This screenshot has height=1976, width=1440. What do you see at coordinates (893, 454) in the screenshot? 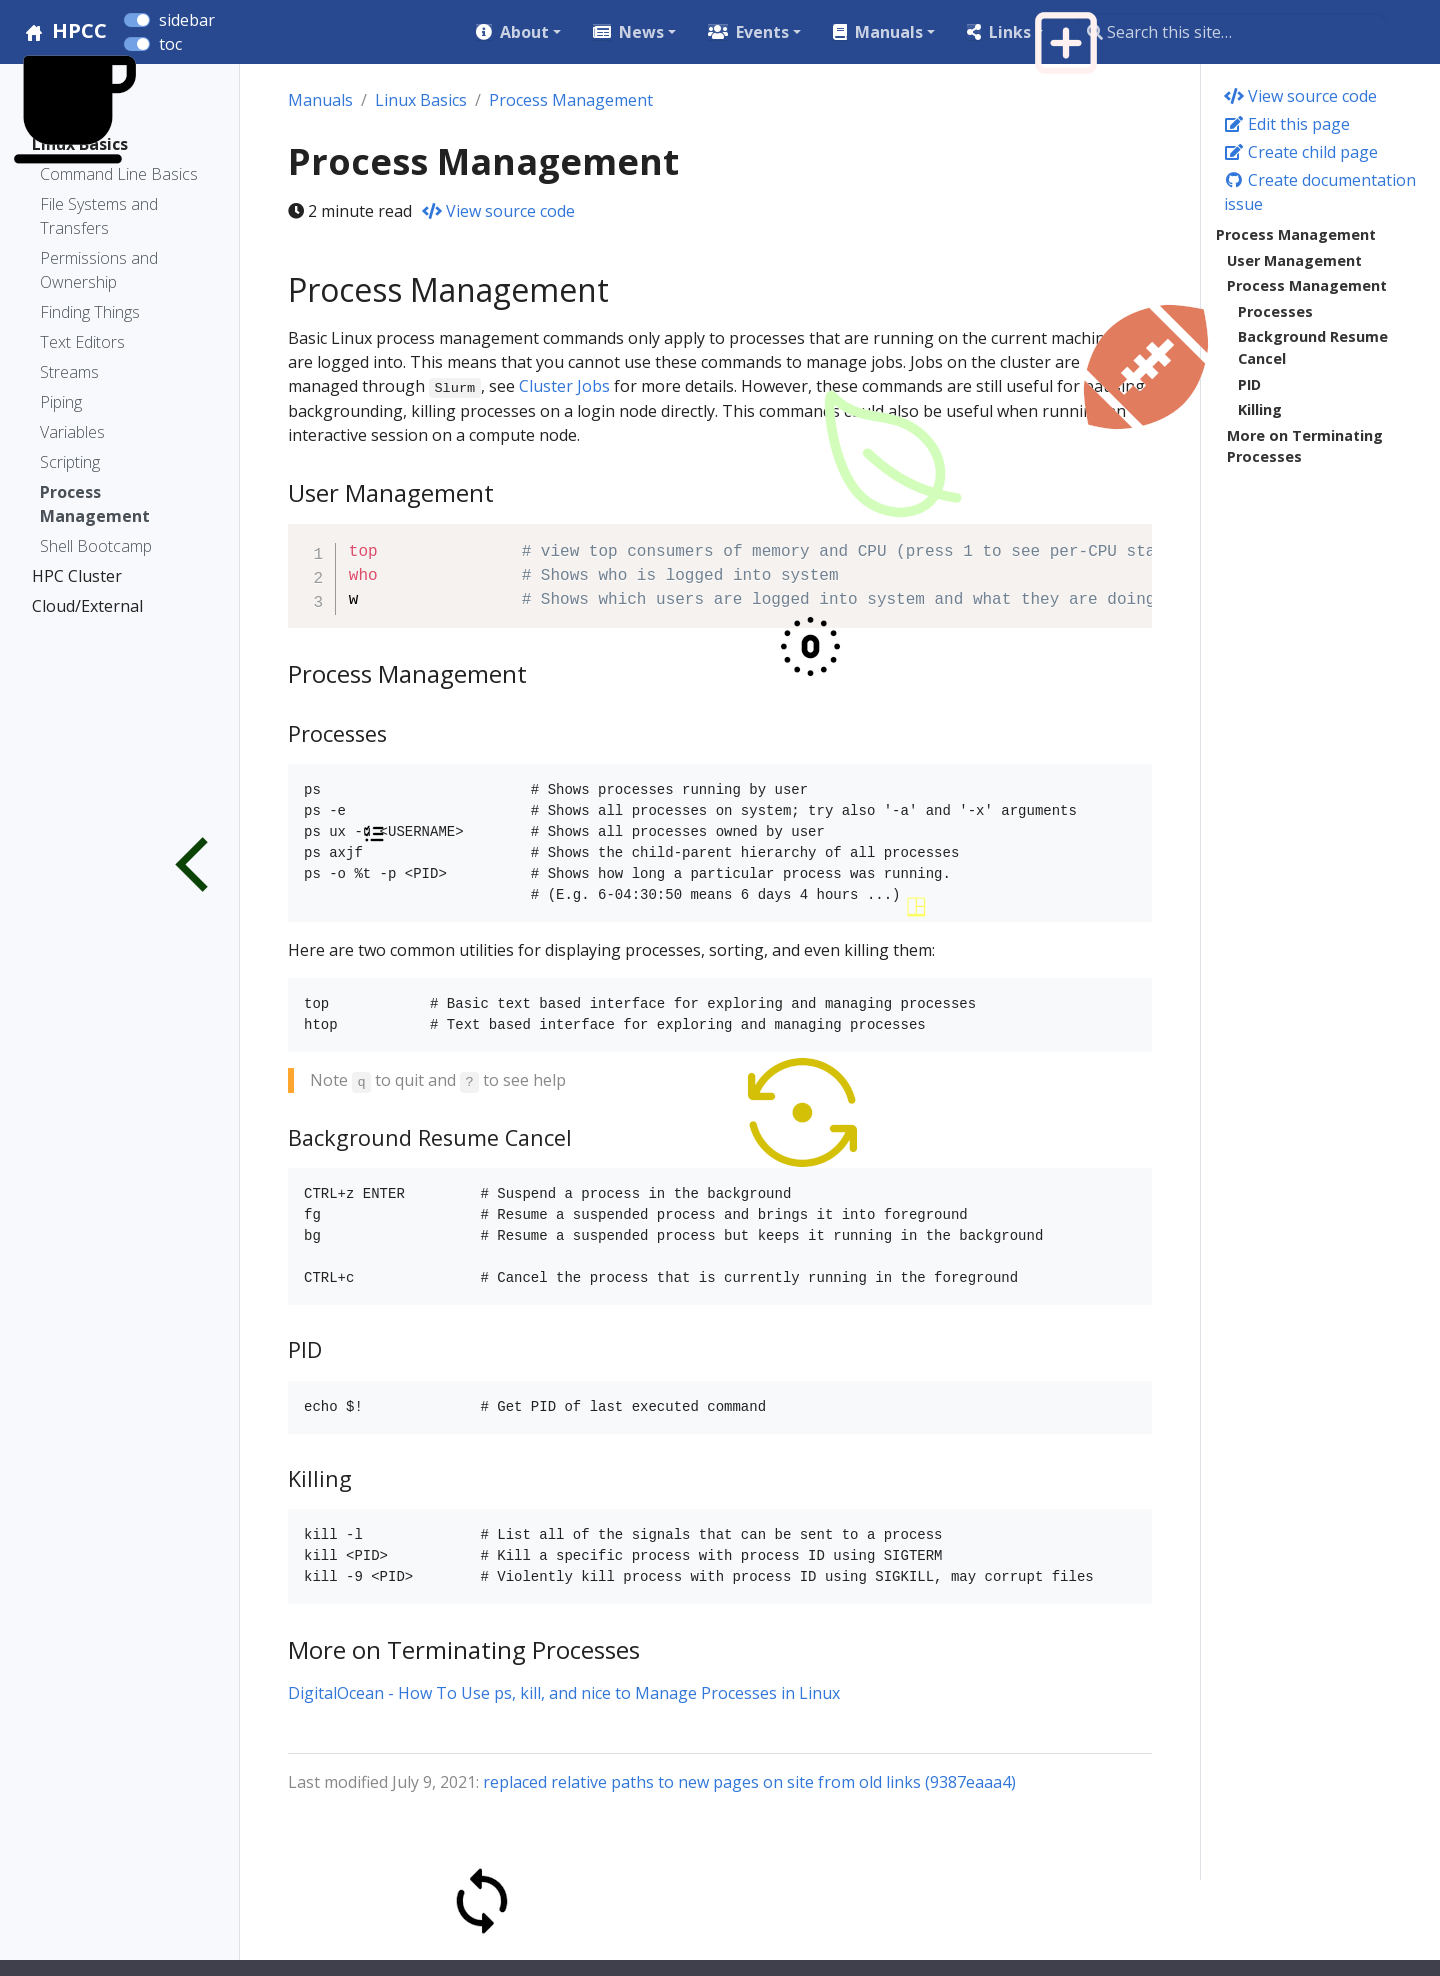
I see `indicates eco-friendly or sustainable option` at bounding box center [893, 454].